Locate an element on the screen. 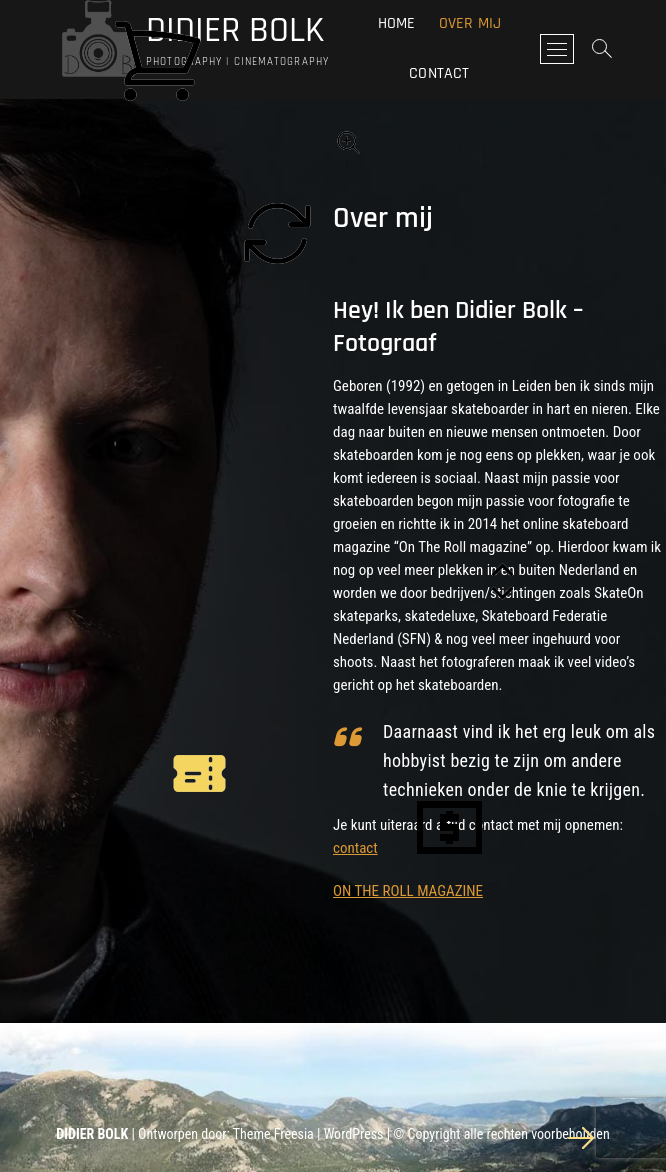 This screenshot has width=666, height=1172. expand or collapse a dropdown menu is located at coordinates (502, 581).